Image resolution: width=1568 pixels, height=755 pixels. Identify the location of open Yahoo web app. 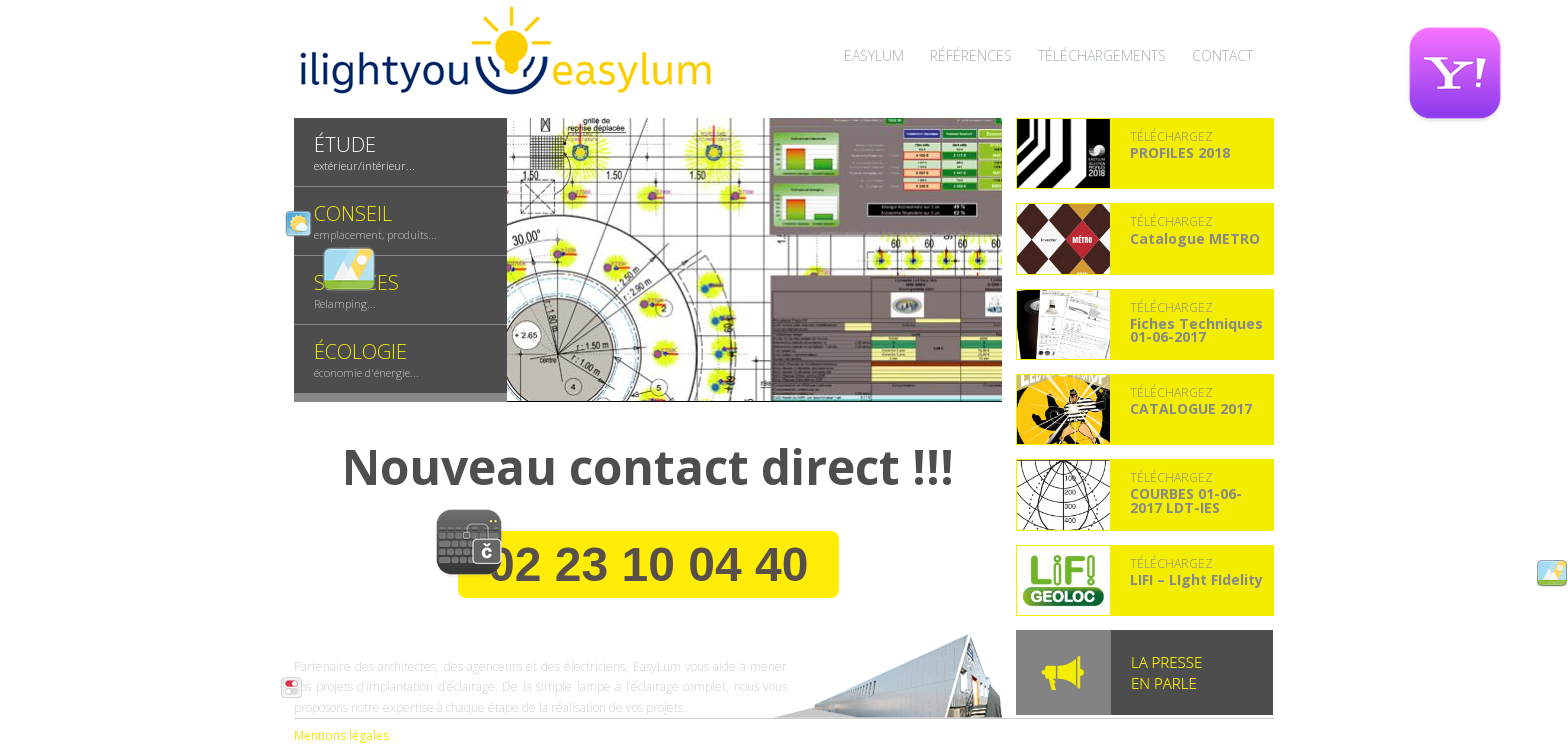
(1455, 73).